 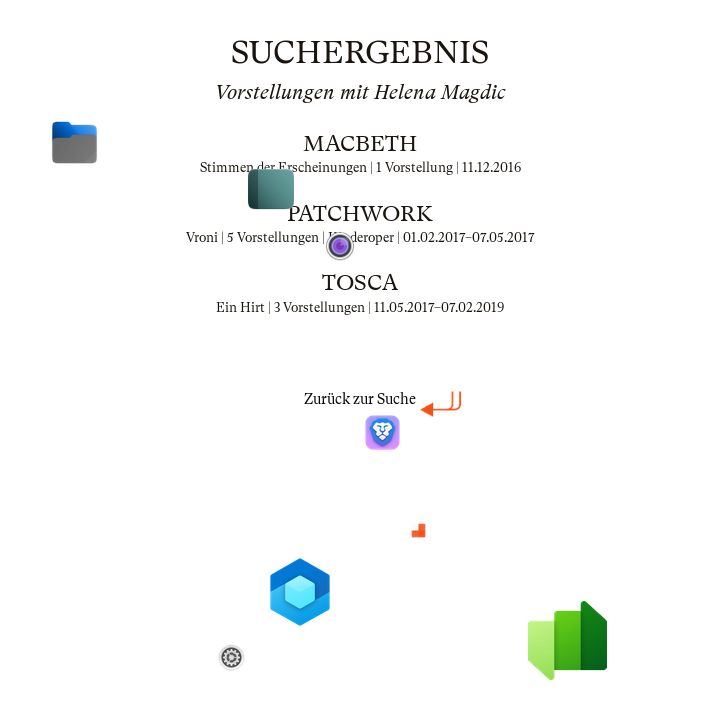 What do you see at coordinates (271, 188) in the screenshot?
I see `access the desktop folder` at bounding box center [271, 188].